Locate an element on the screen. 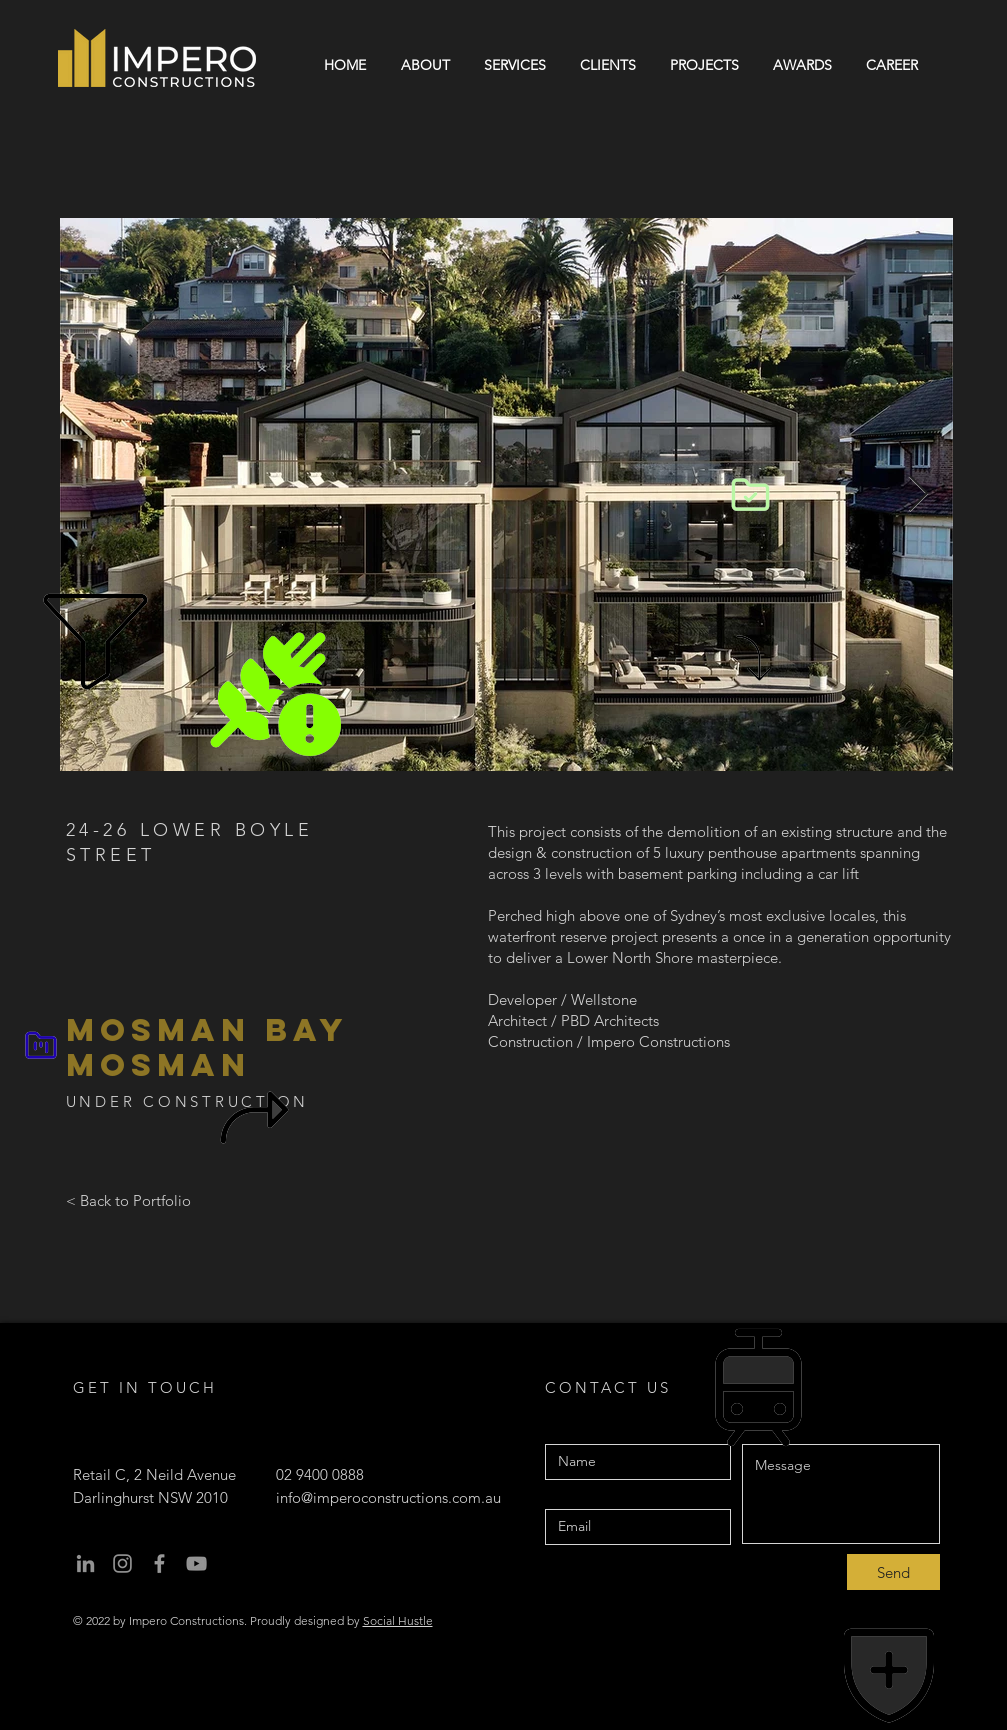  folder successfully verified or validated is located at coordinates (750, 495).